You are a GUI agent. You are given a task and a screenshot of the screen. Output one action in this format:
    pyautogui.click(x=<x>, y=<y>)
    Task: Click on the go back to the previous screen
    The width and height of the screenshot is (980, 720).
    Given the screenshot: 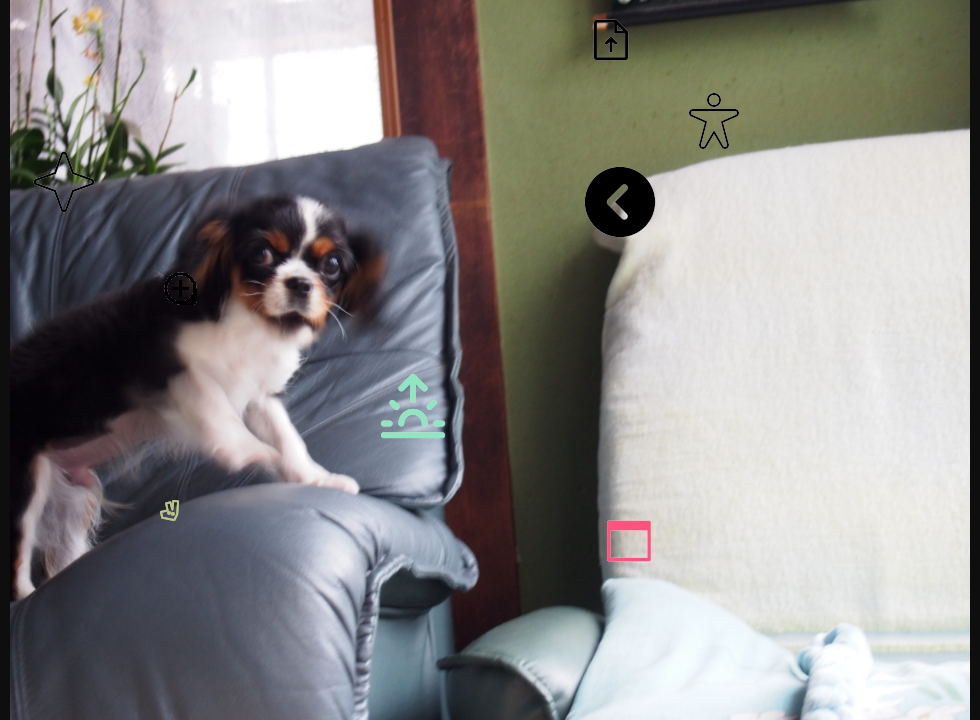 What is the action you would take?
    pyautogui.click(x=620, y=202)
    